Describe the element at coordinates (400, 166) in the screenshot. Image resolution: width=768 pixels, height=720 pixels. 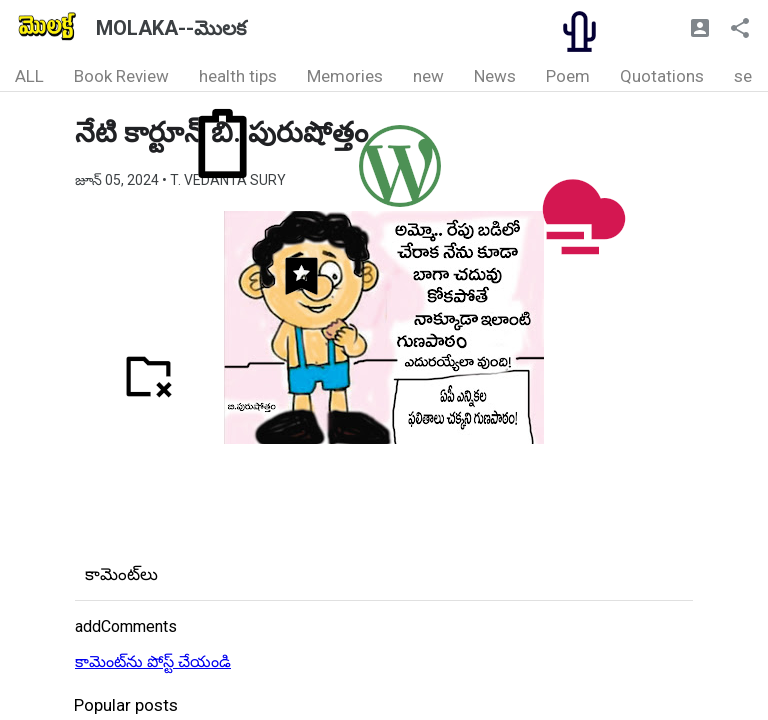
I see `open the WordPress app` at that location.